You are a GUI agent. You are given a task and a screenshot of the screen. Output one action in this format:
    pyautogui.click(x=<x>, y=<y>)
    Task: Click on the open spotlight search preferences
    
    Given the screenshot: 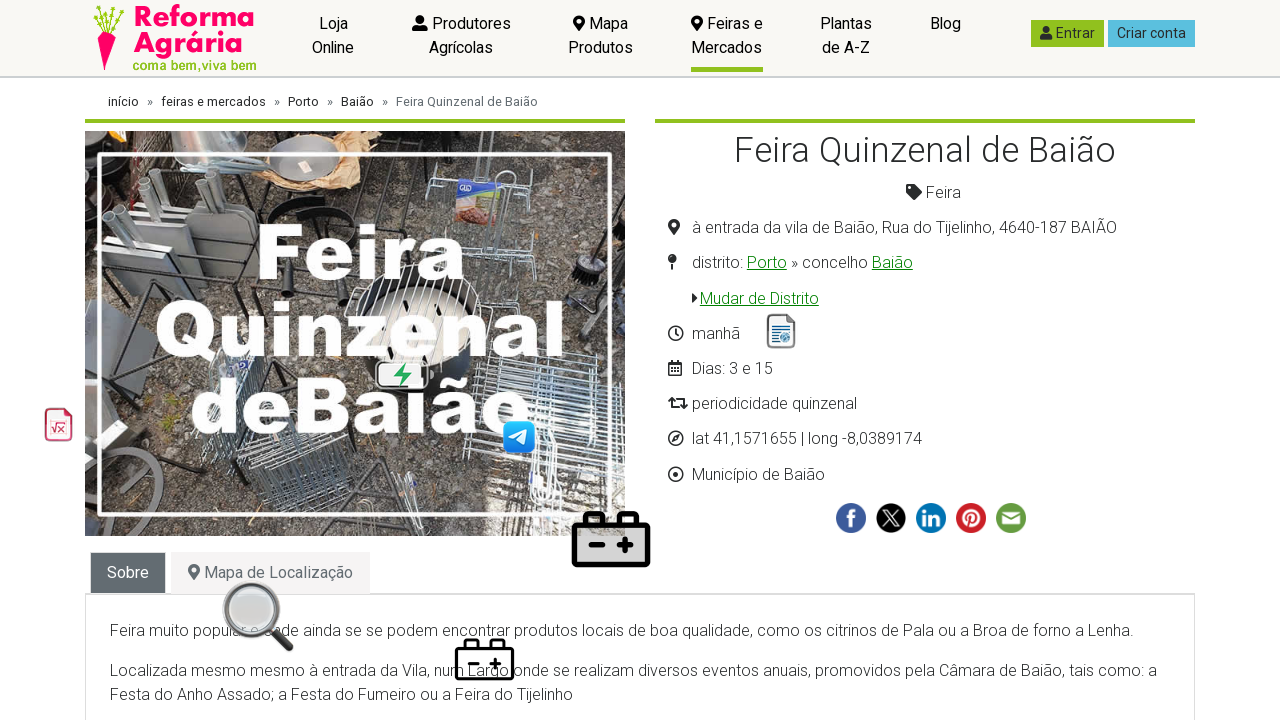 What is the action you would take?
    pyautogui.click(x=258, y=616)
    